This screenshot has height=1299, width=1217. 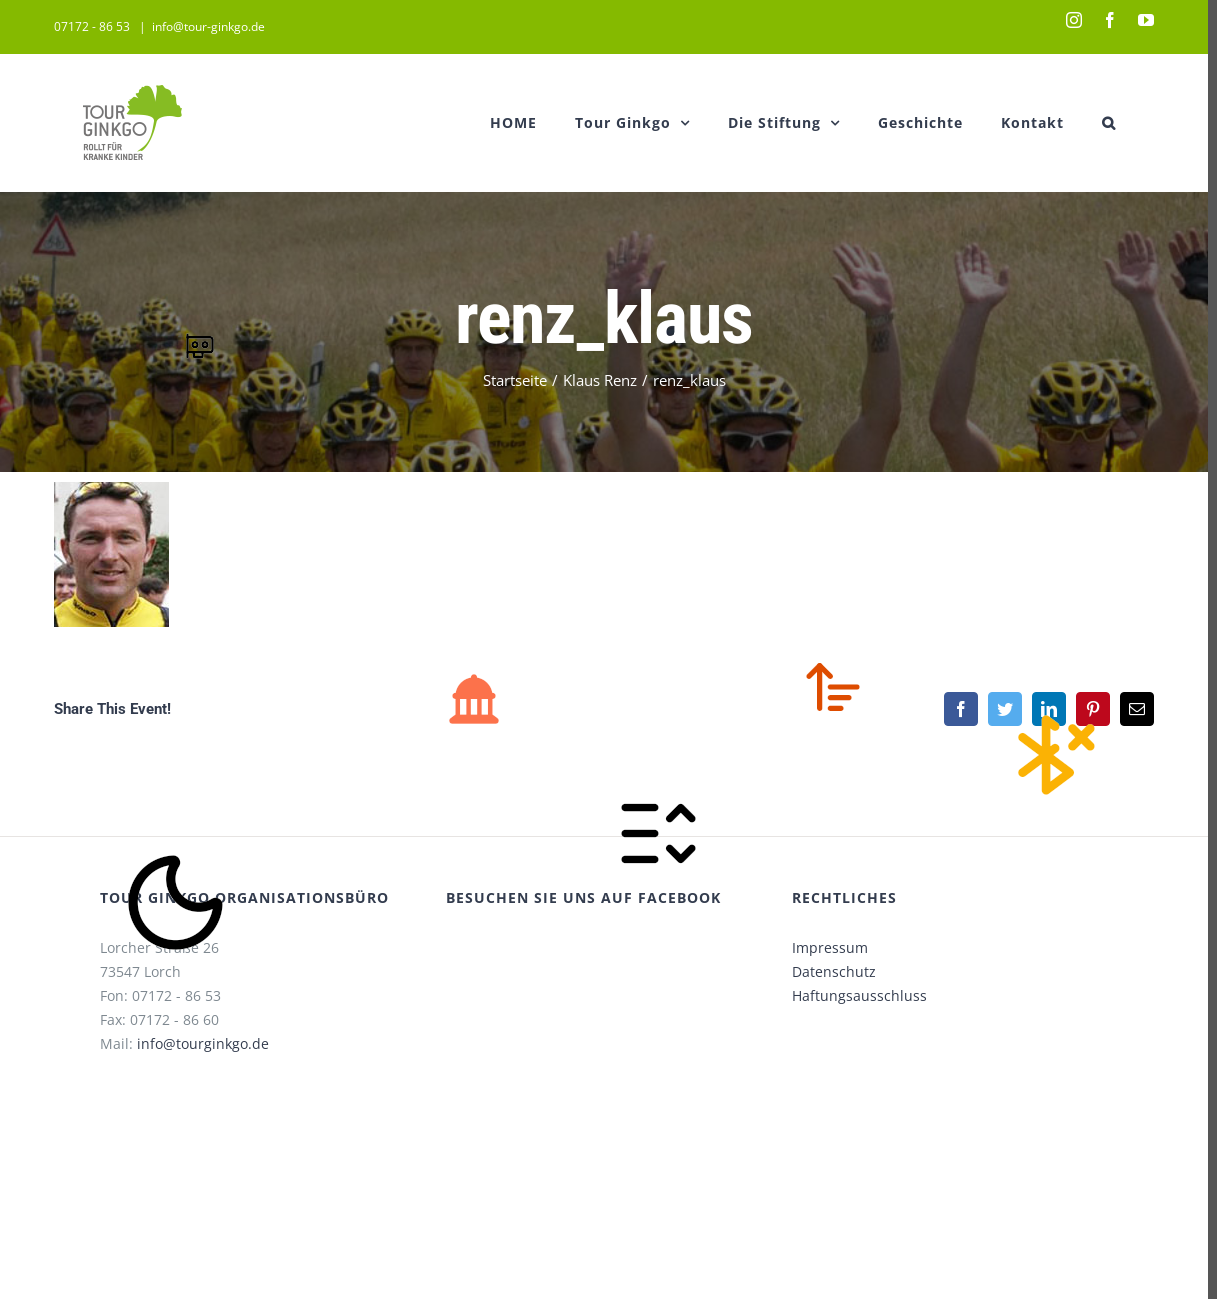 I want to click on bluetooth connection disabled or unavailable, so click(x=1052, y=755).